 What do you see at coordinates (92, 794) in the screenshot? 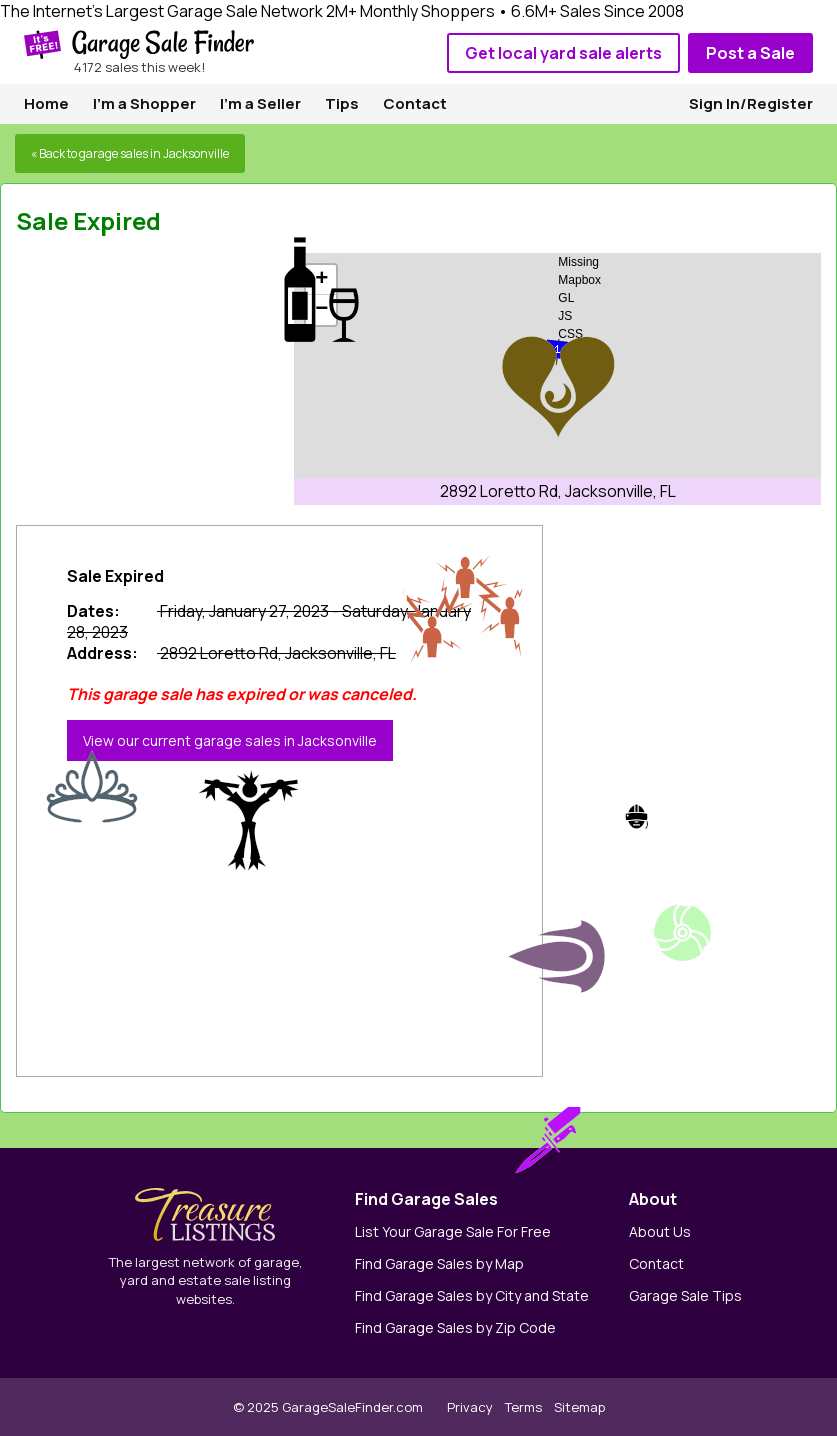
I see `indicates royalty or premium status` at bounding box center [92, 794].